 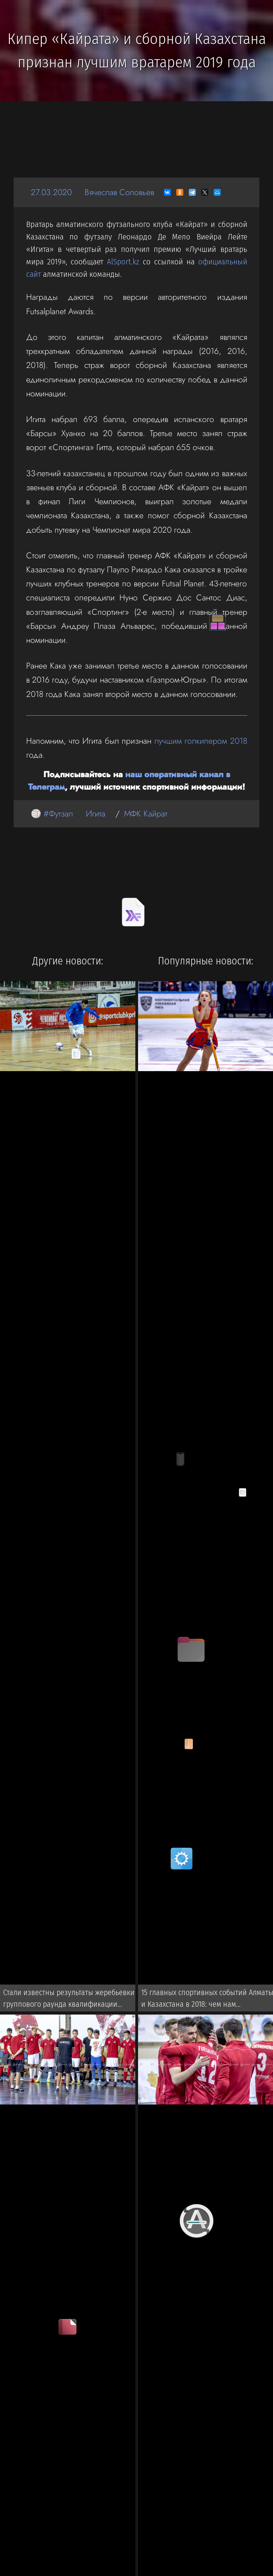 I want to click on a mobipocket ebook file, so click(x=243, y=1492).